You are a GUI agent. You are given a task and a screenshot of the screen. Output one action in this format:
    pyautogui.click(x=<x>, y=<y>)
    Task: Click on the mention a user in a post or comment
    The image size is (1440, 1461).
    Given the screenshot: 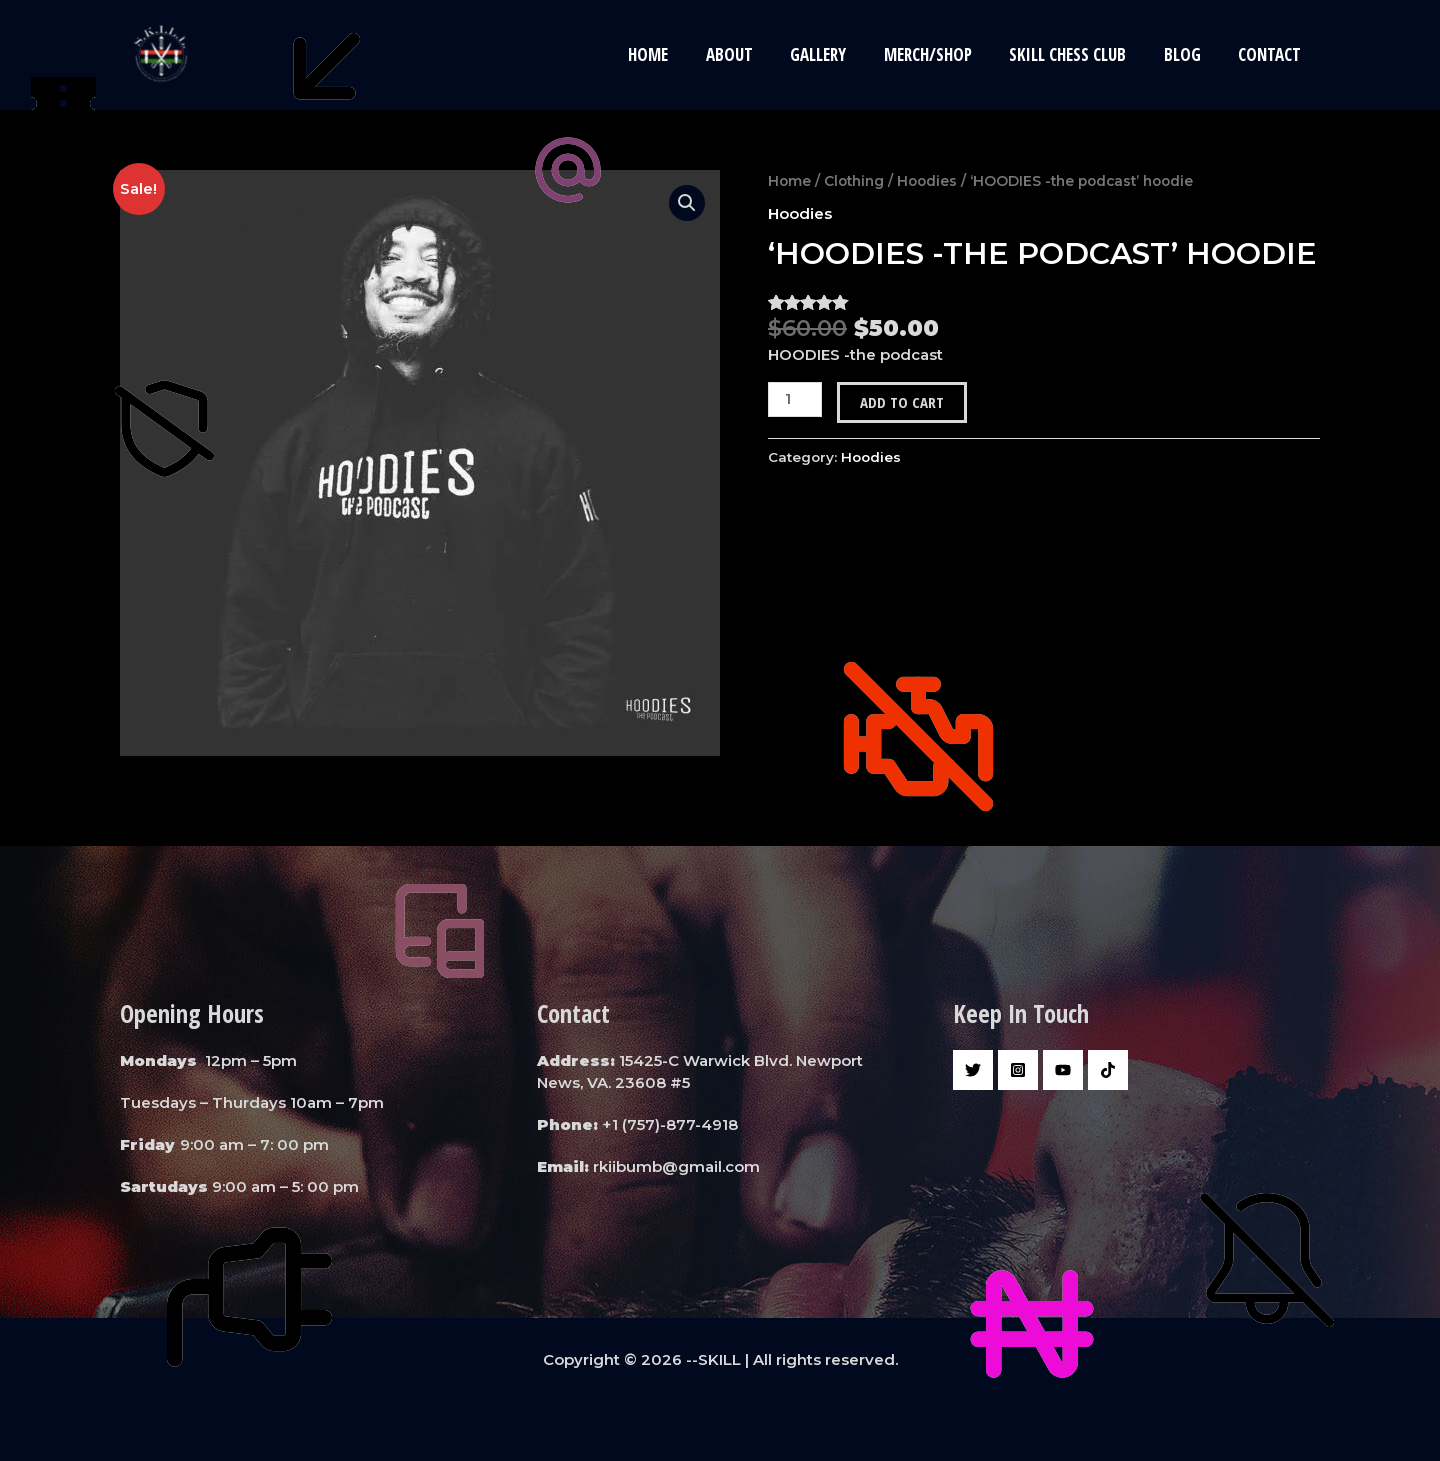 What is the action you would take?
    pyautogui.click(x=568, y=170)
    